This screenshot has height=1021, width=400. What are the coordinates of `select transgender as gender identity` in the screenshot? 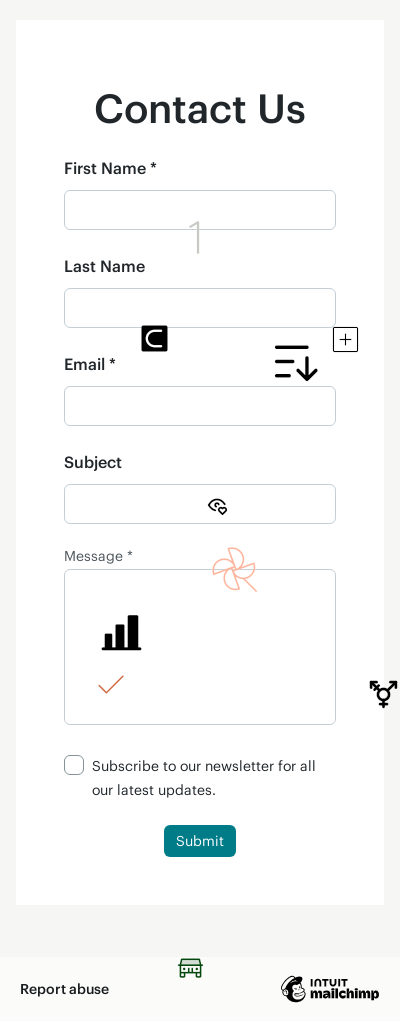 It's located at (383, 694).